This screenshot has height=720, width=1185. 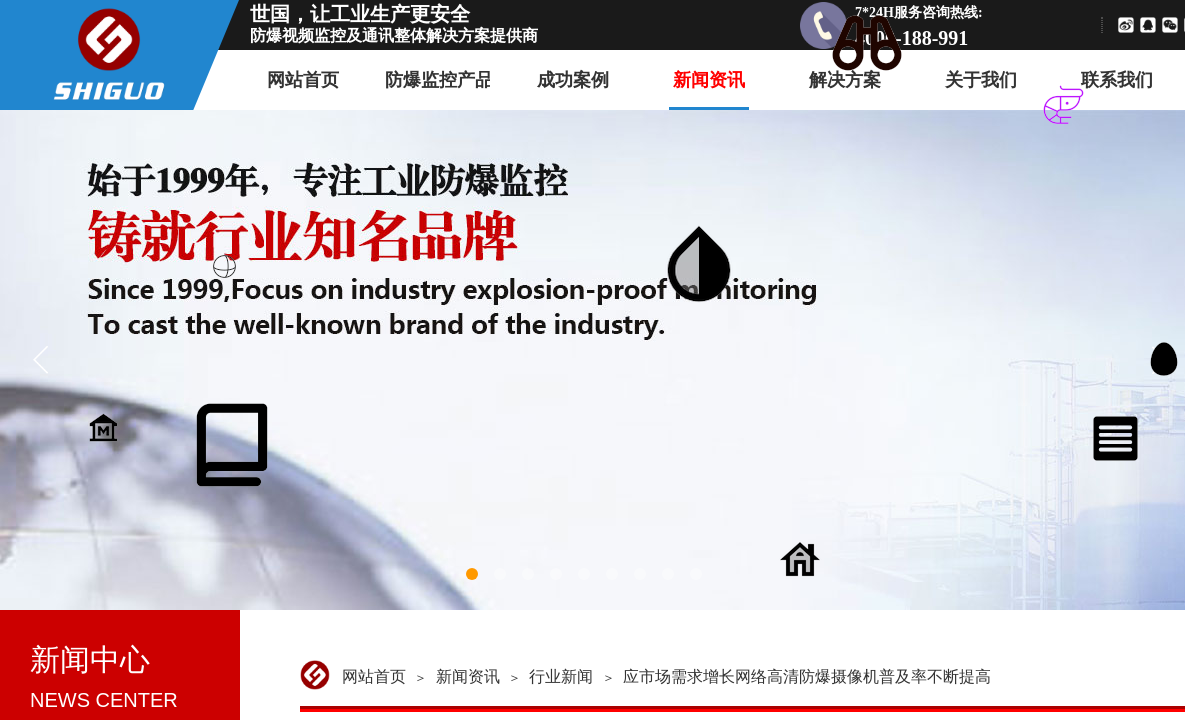 I want to click on open your library or reading list, so click(x=232, y=445).